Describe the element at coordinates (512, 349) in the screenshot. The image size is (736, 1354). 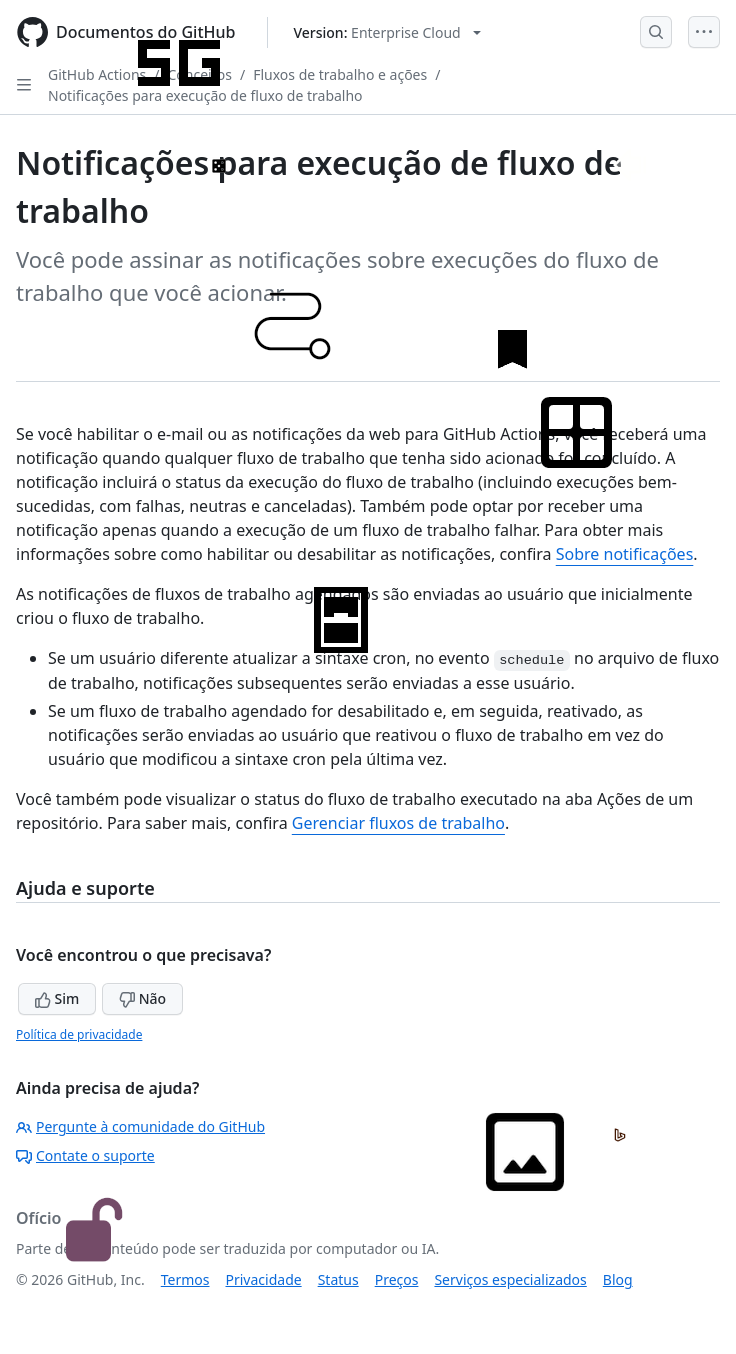
I see `save this item to your bookmarks` at that location.